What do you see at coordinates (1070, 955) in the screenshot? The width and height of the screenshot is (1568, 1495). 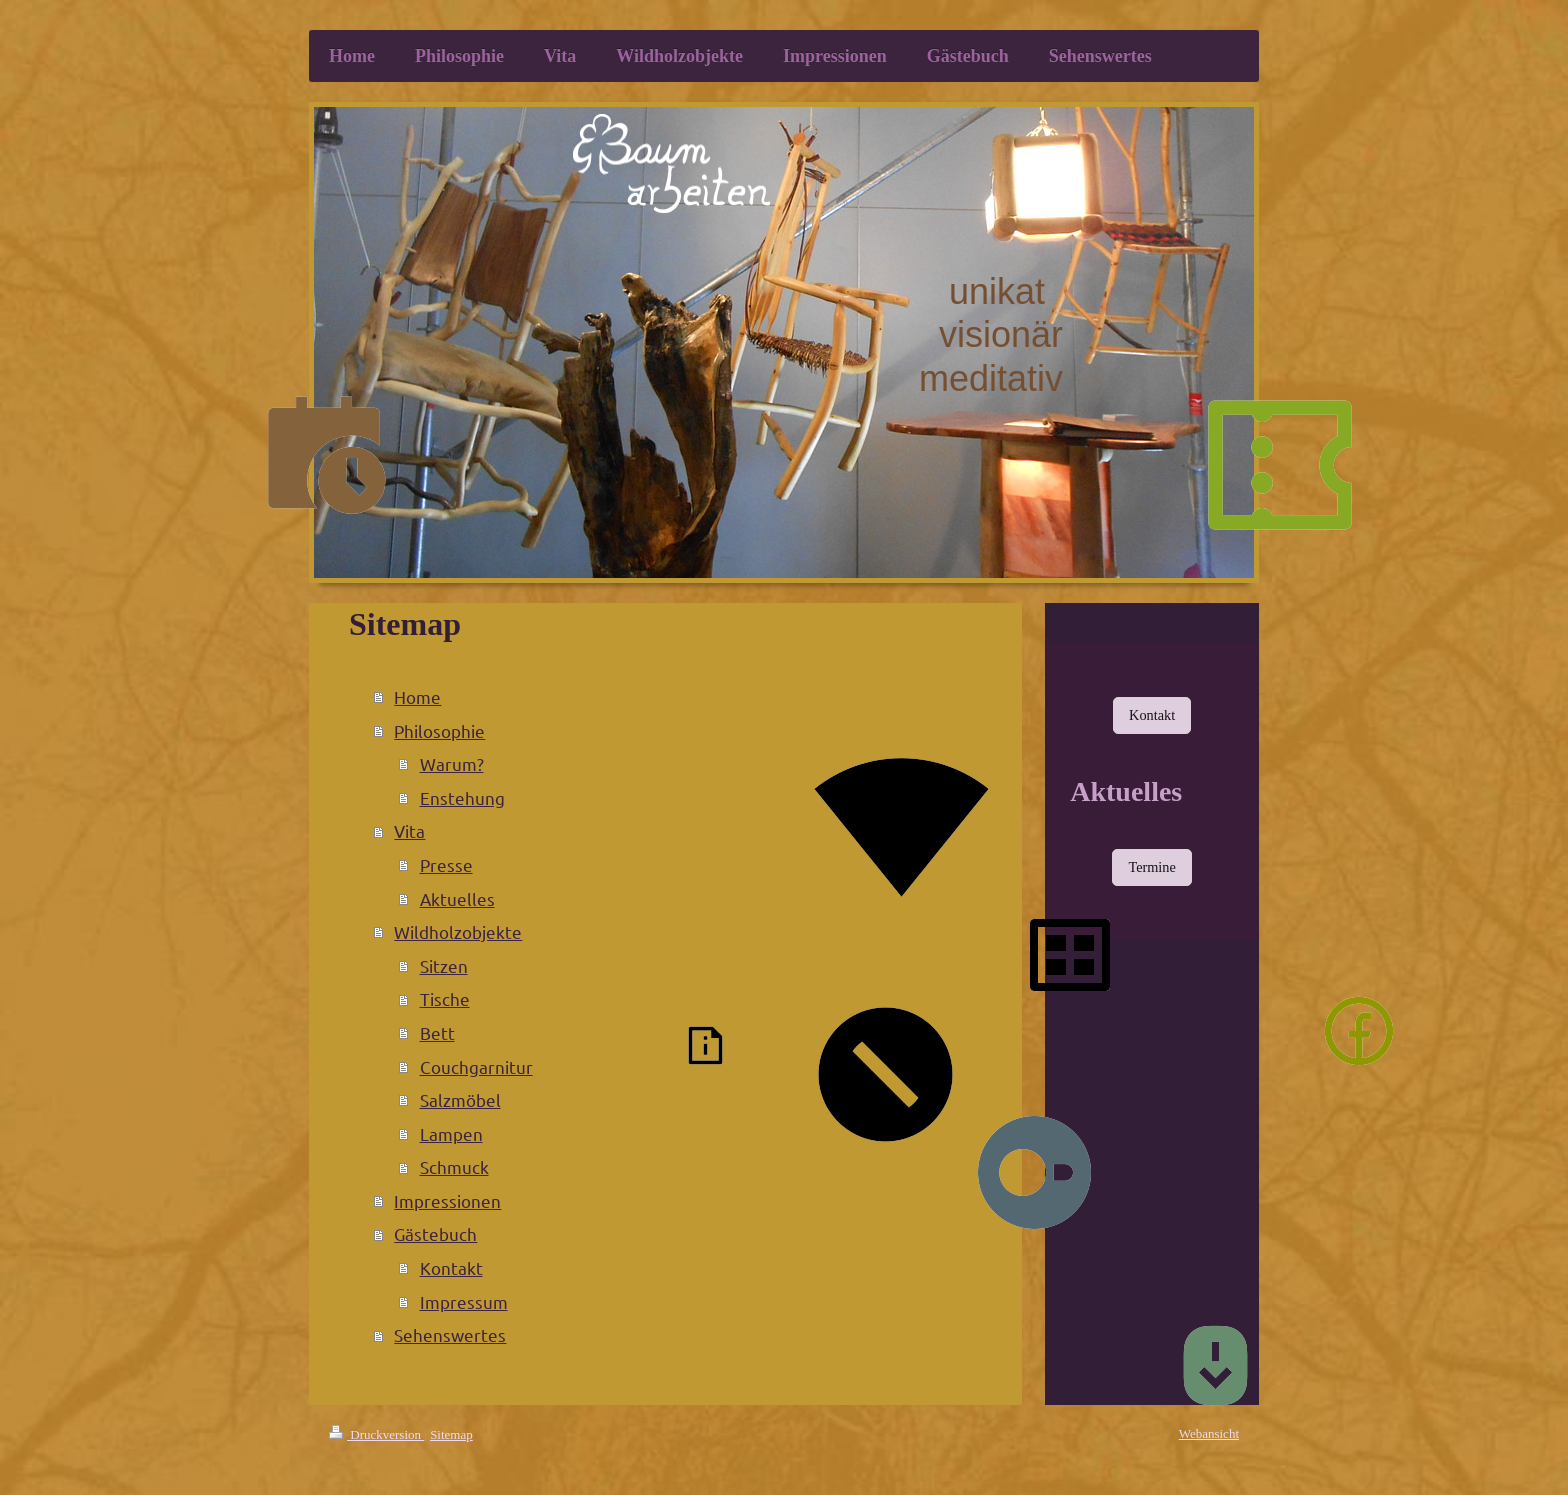 I see `switch to gallery view` at bounding box center [1070, 955].